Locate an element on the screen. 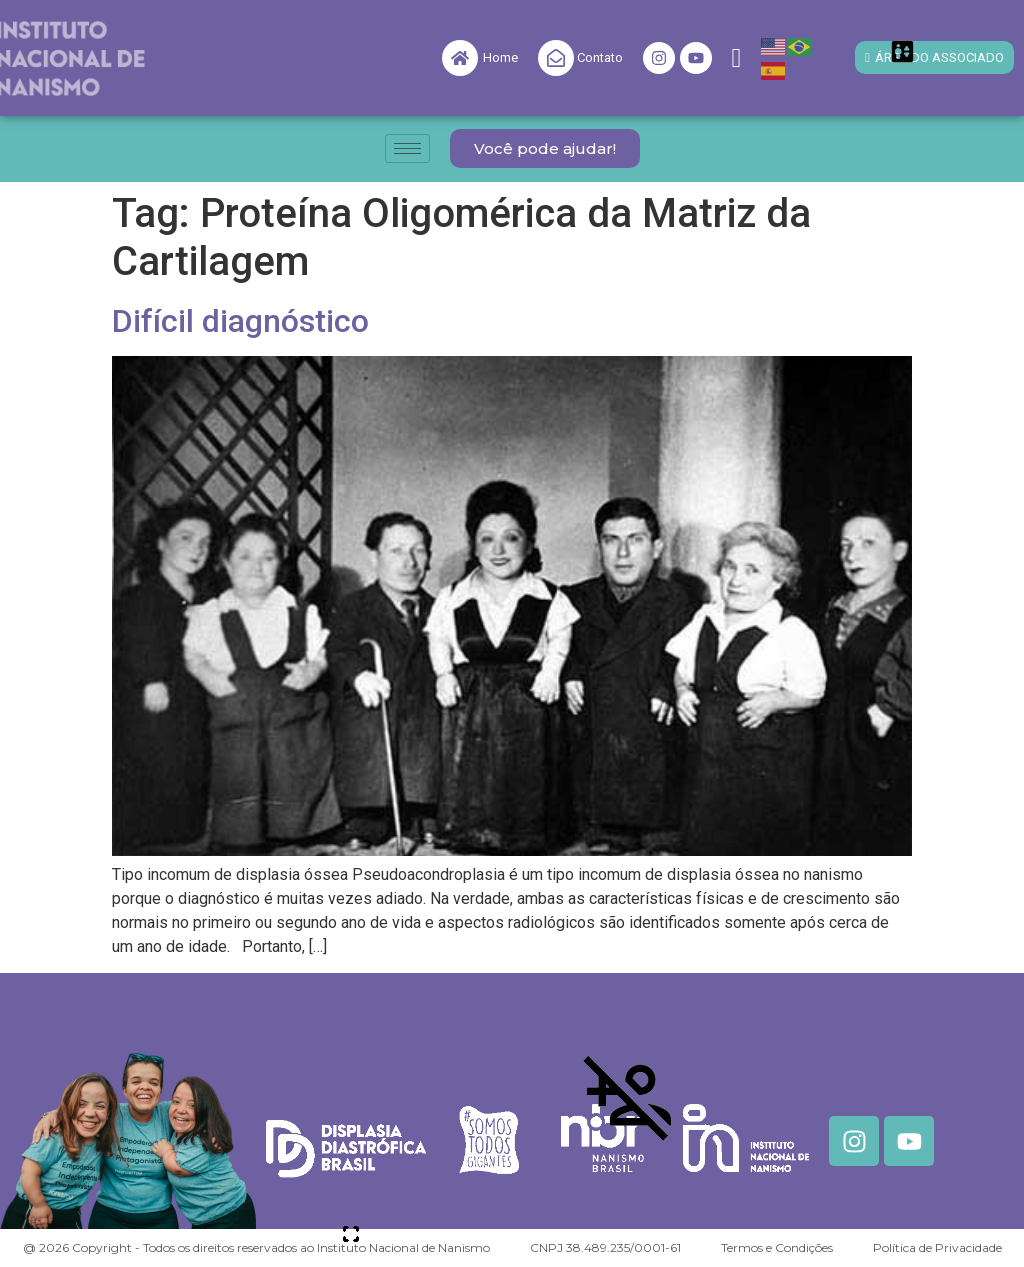 The height and width of the screenshot is (1267, 1024). indicates elevator access nearby is located at coordinates (902, 51).